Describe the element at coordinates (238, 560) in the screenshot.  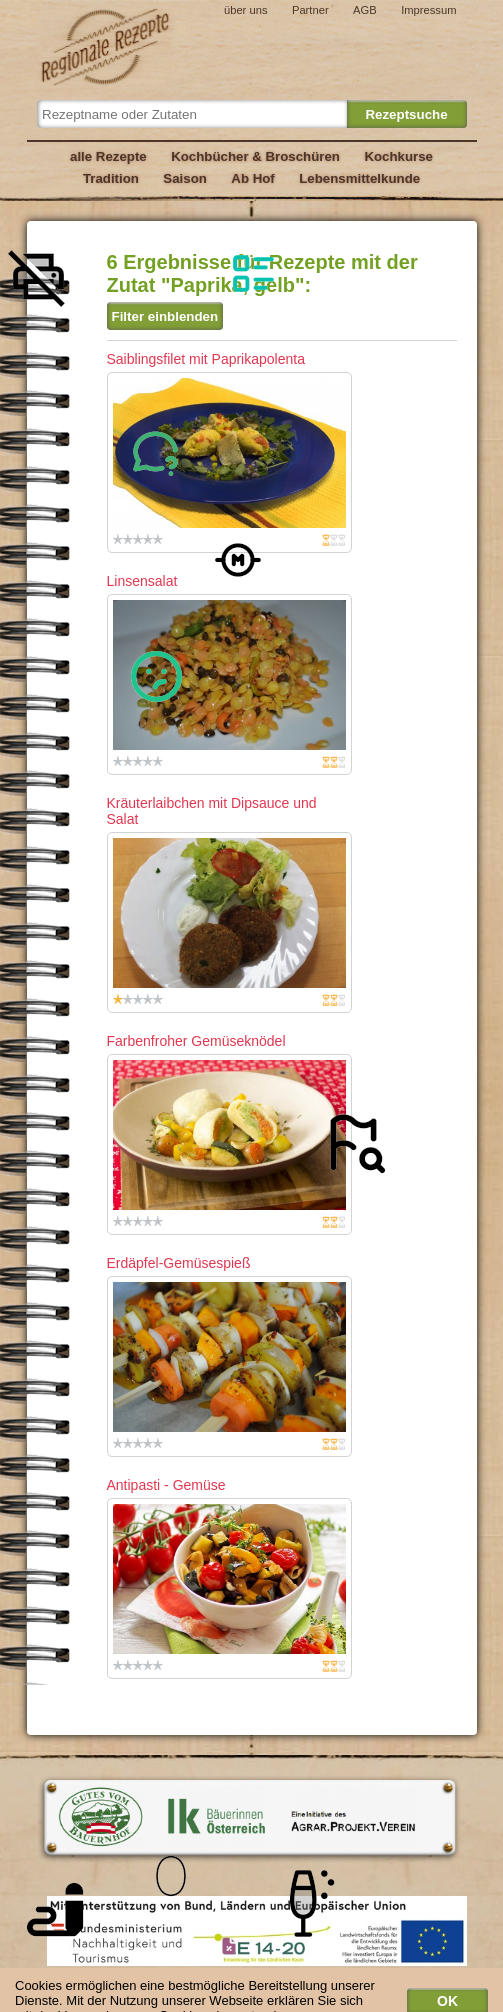
I see `represents a motor component in a circuit diagram` at that location.